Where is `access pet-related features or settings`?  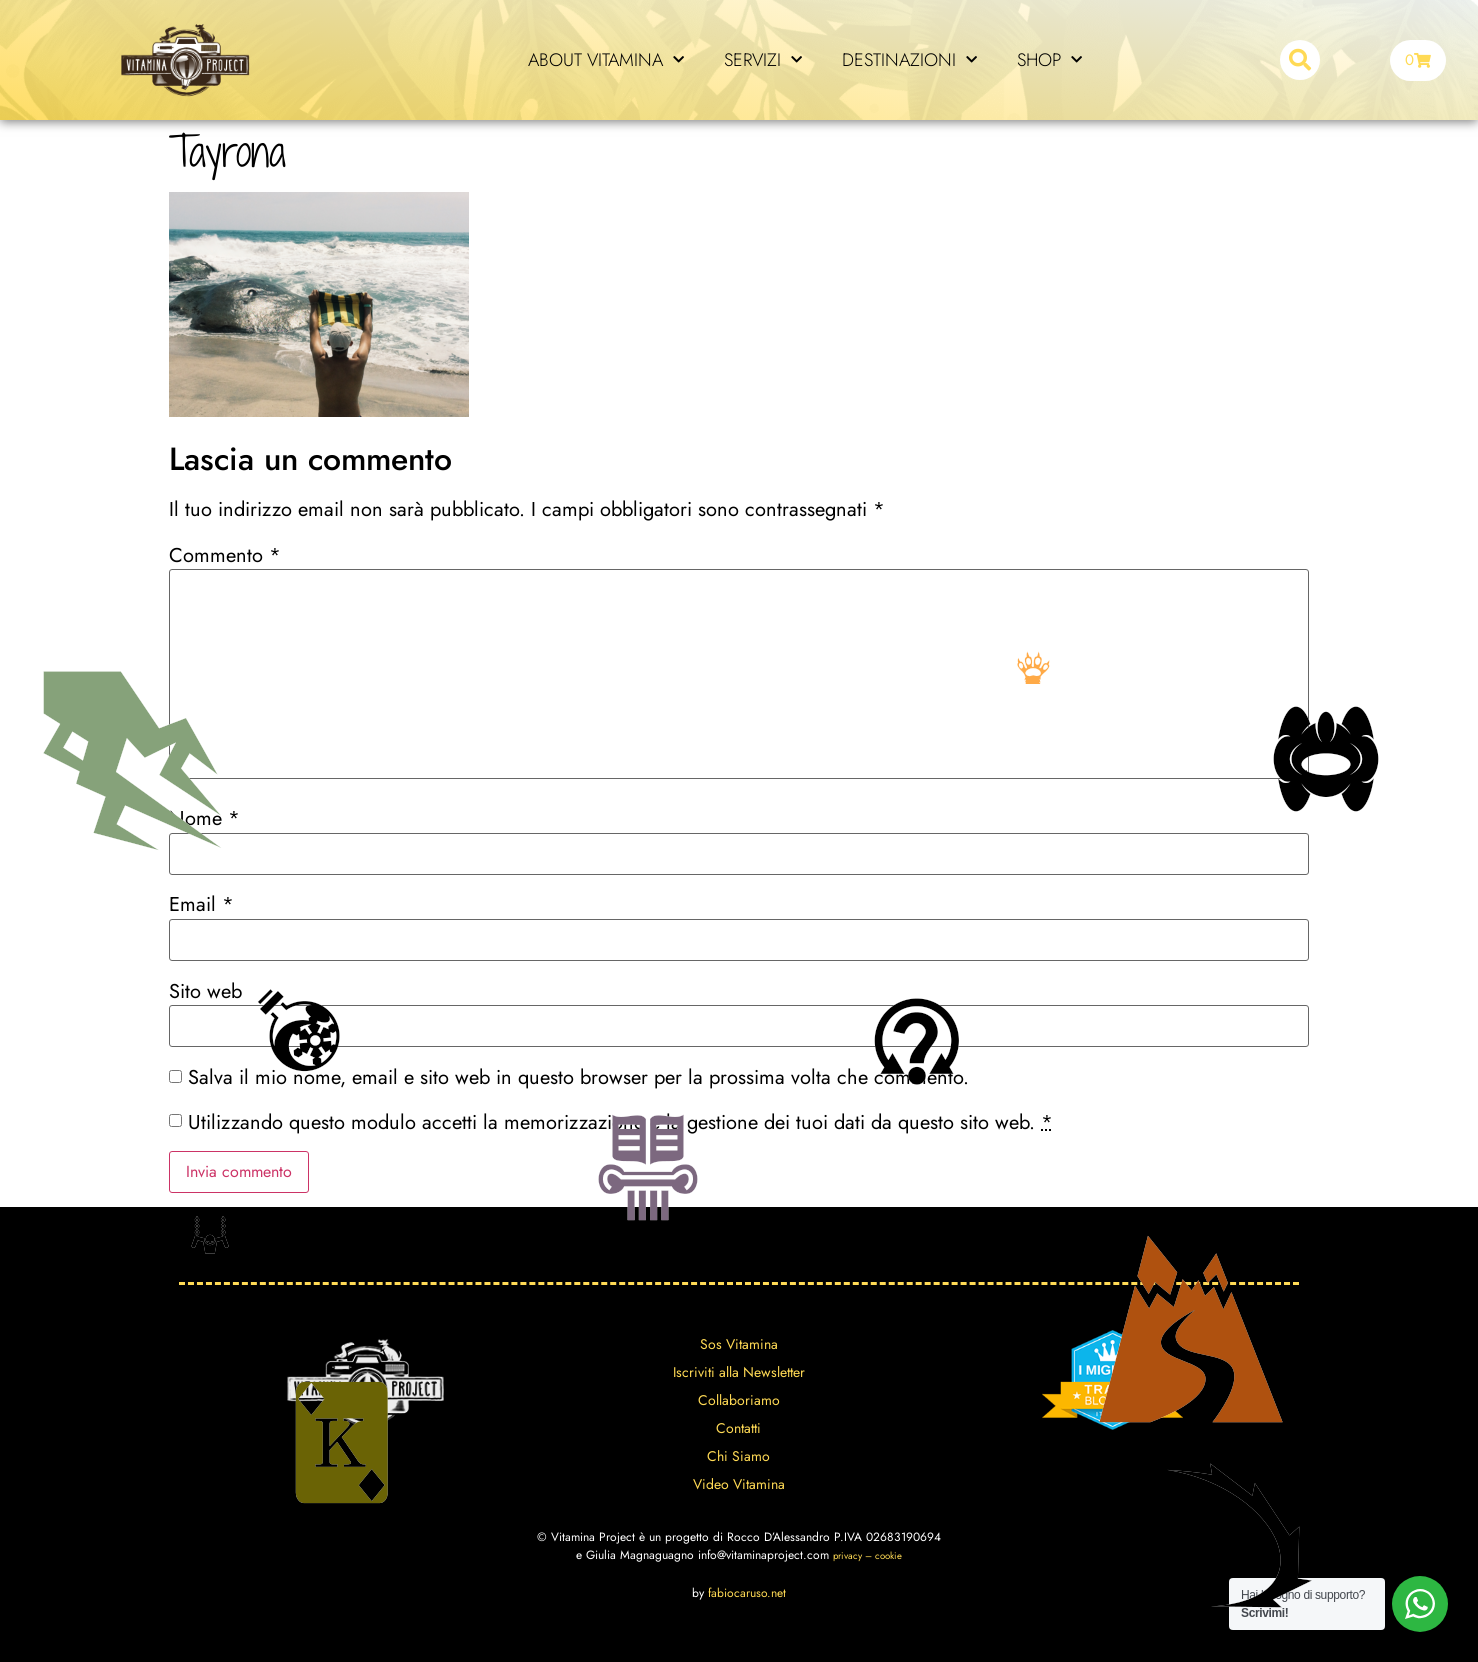
access pet-related features or settings is located at coordinates (1033, 667).